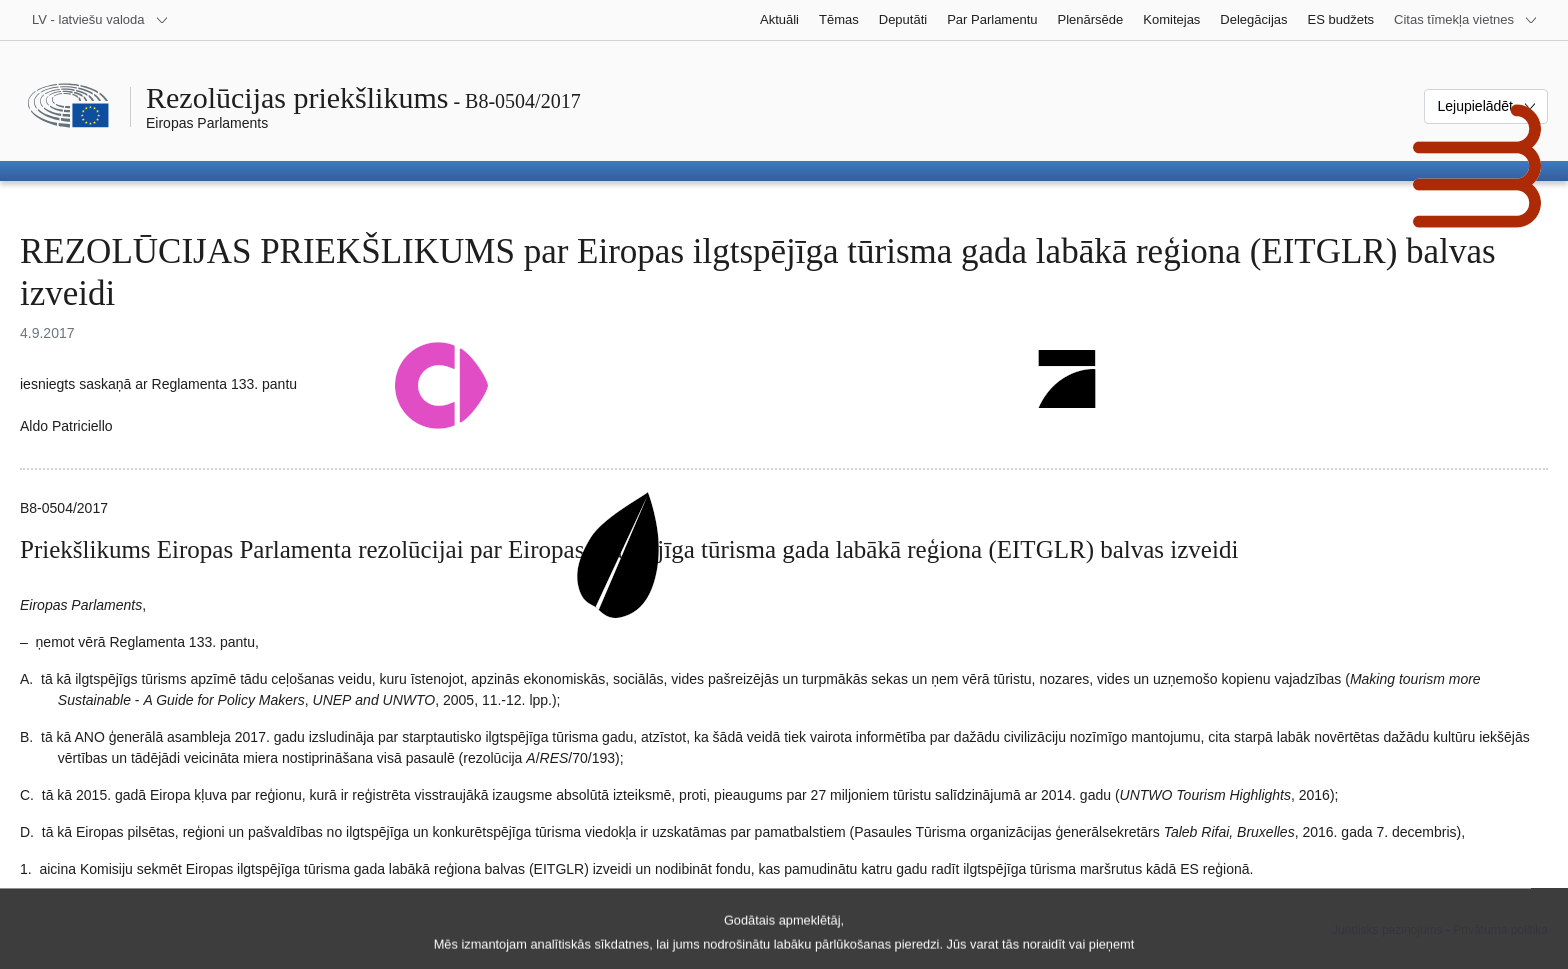 This screenshot has width=1568, height=969. What do you see at coordinates (1067, 379) in the screenshot?
I see `ProSieben German TV channel logo` at bounding box center [1067, 379].